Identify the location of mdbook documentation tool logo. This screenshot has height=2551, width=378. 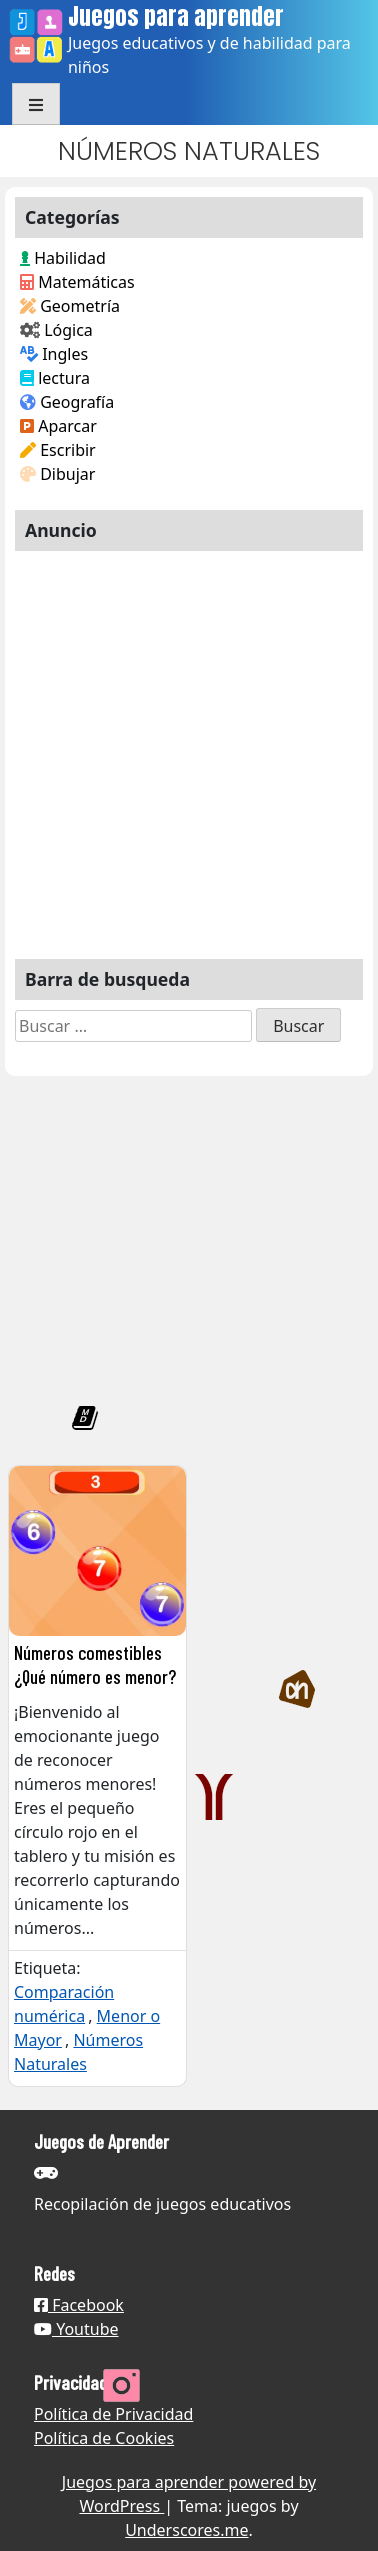
(85, 1418).